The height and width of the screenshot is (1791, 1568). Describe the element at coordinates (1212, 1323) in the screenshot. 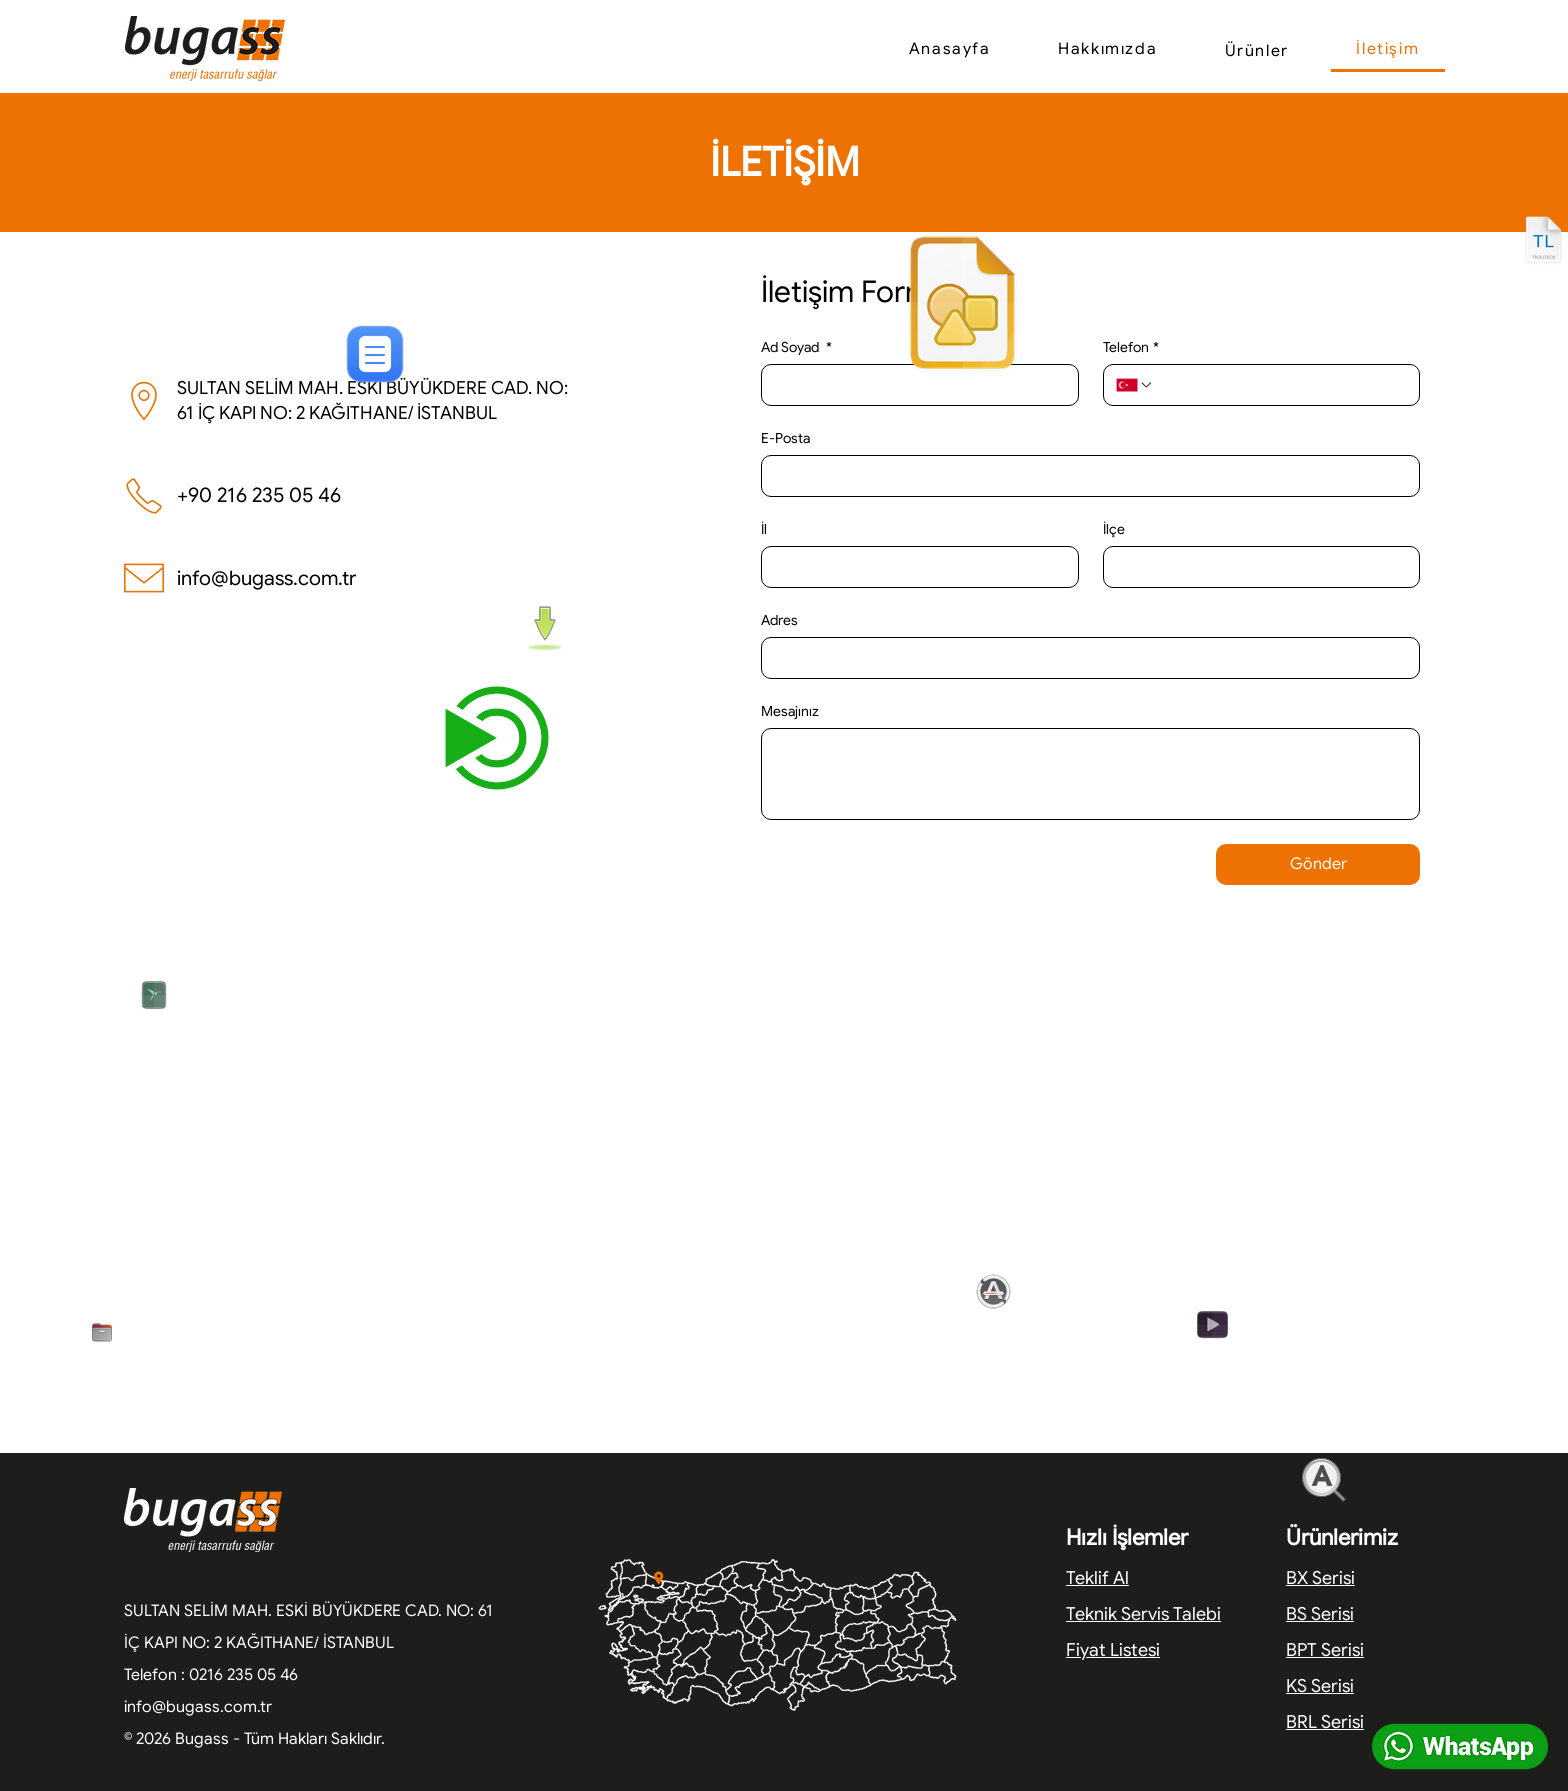

I see `video file type indicator` at that location.